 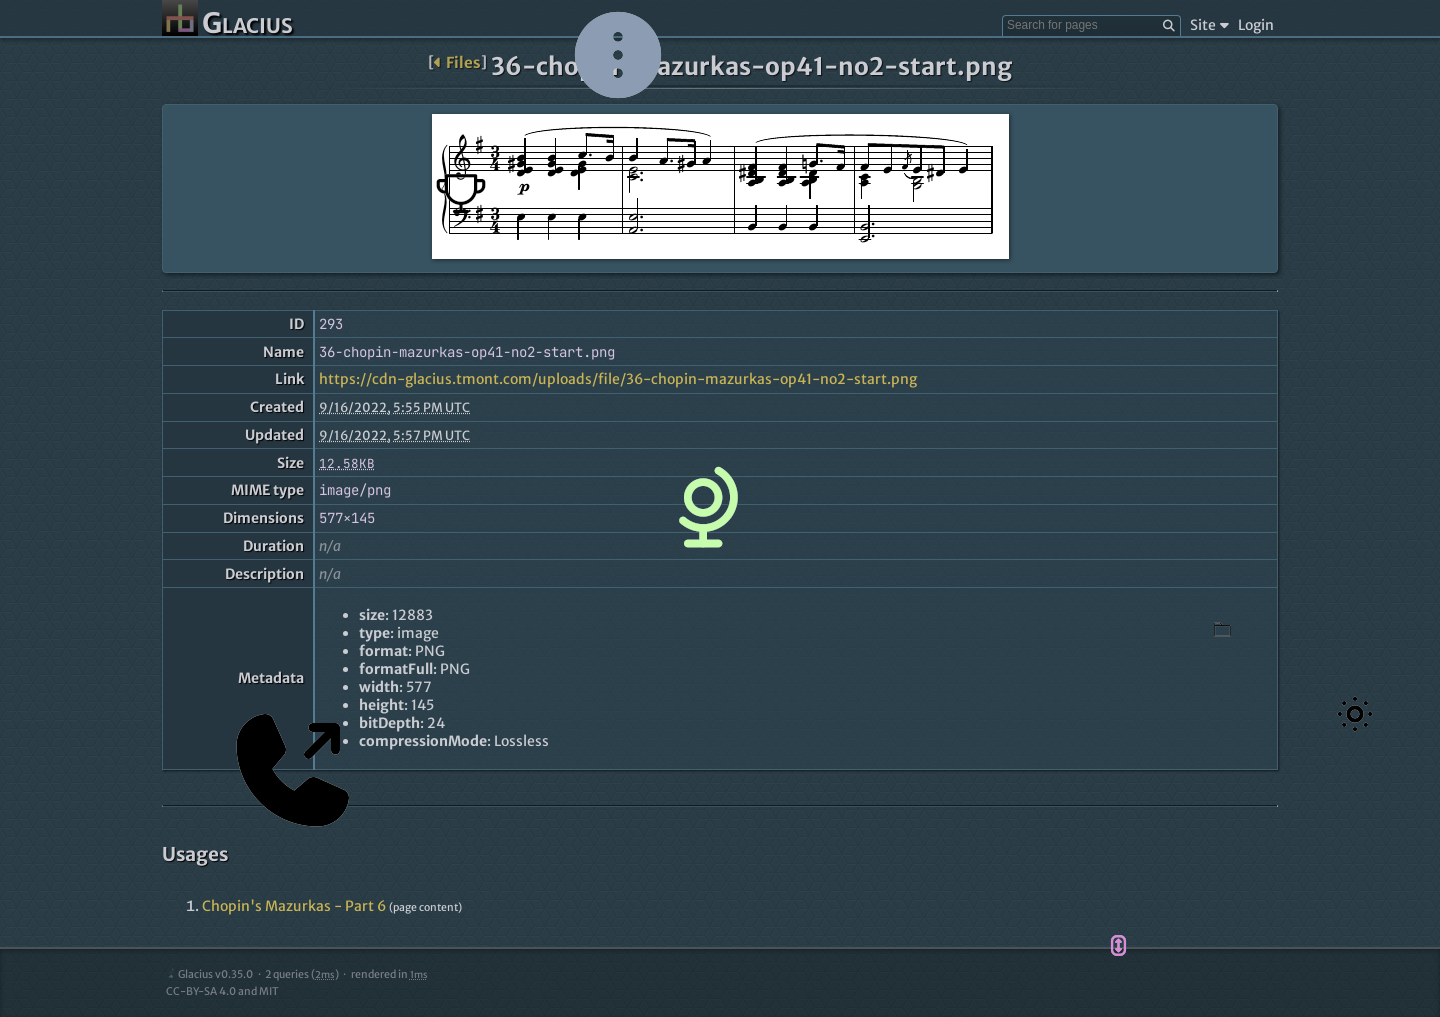 I want to click on scroll up or down on the page, so click(x=1118, y=945).